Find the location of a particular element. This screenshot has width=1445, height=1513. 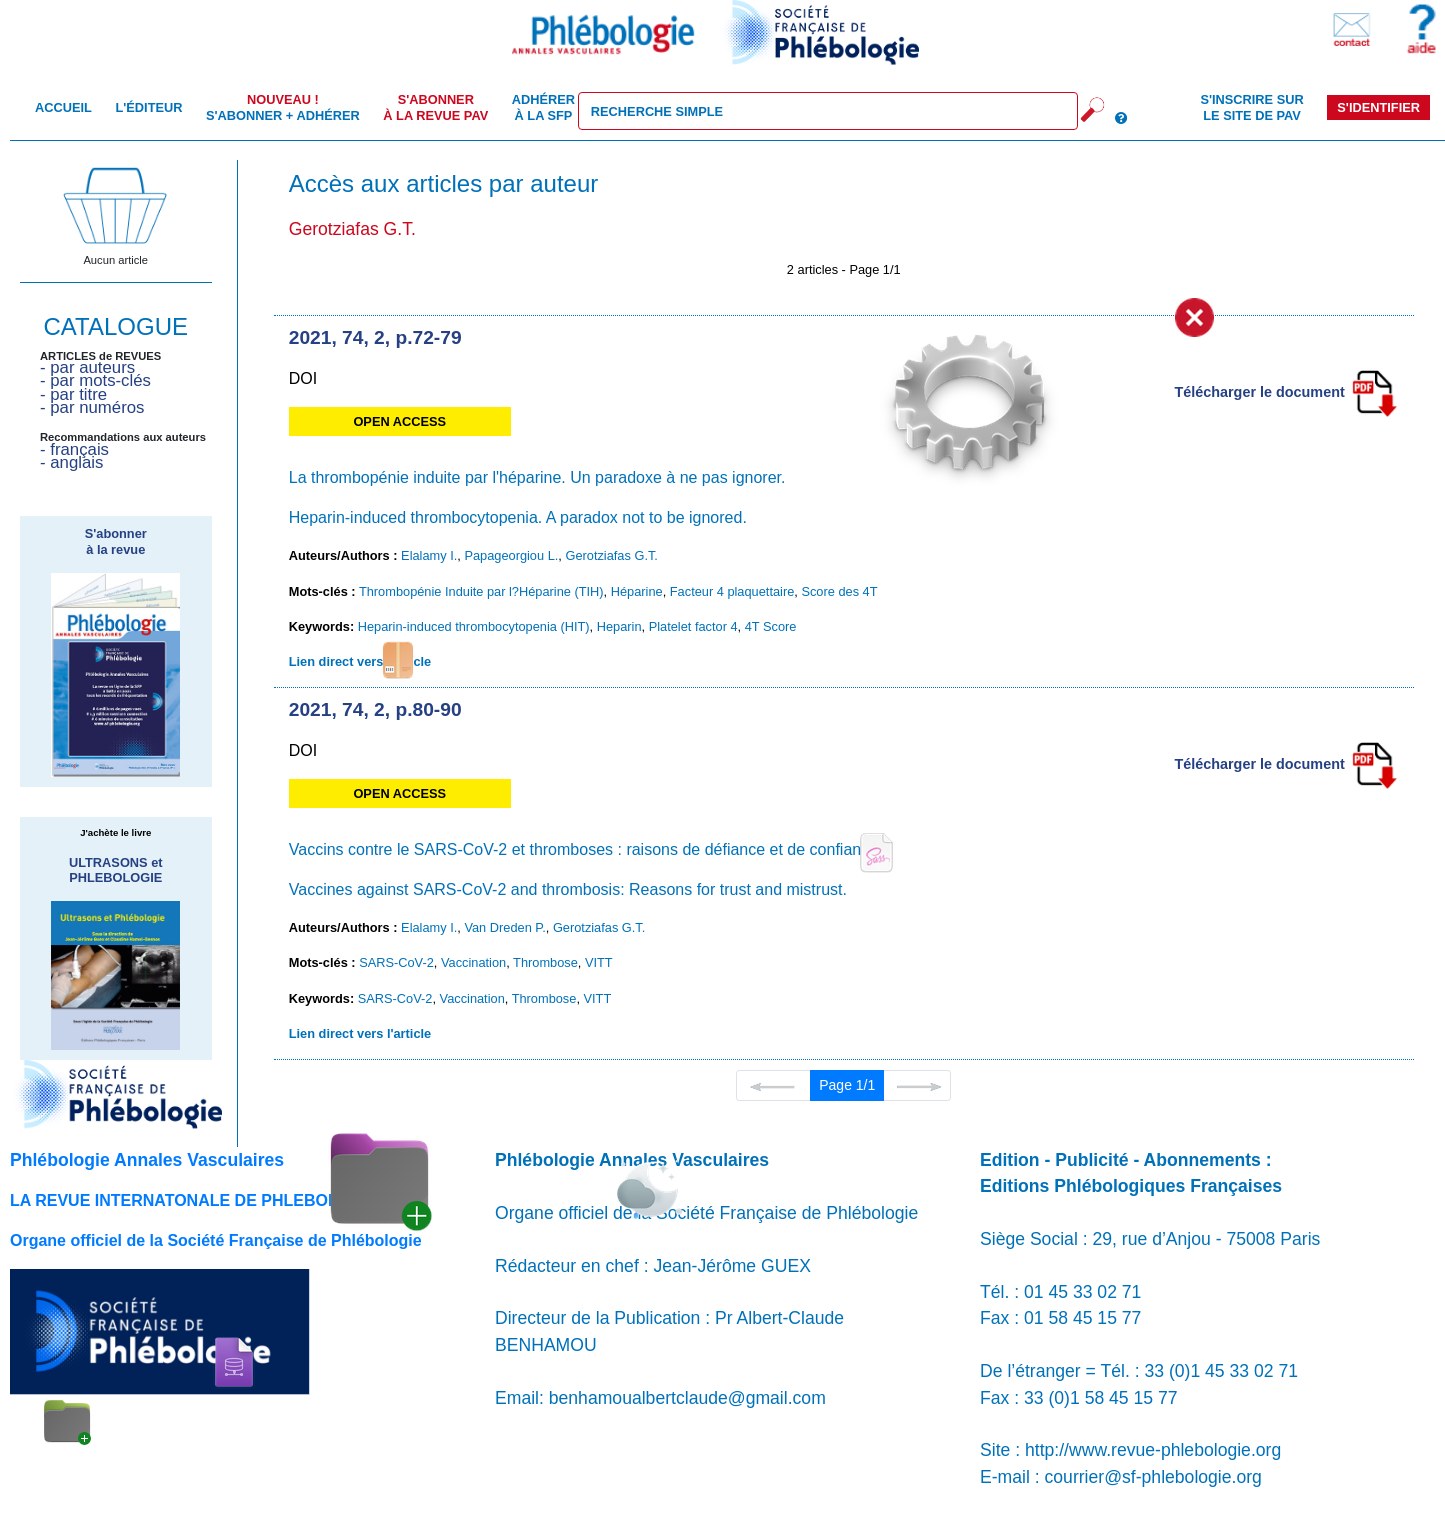

create a new folder is located at coordinates (379, 1178).